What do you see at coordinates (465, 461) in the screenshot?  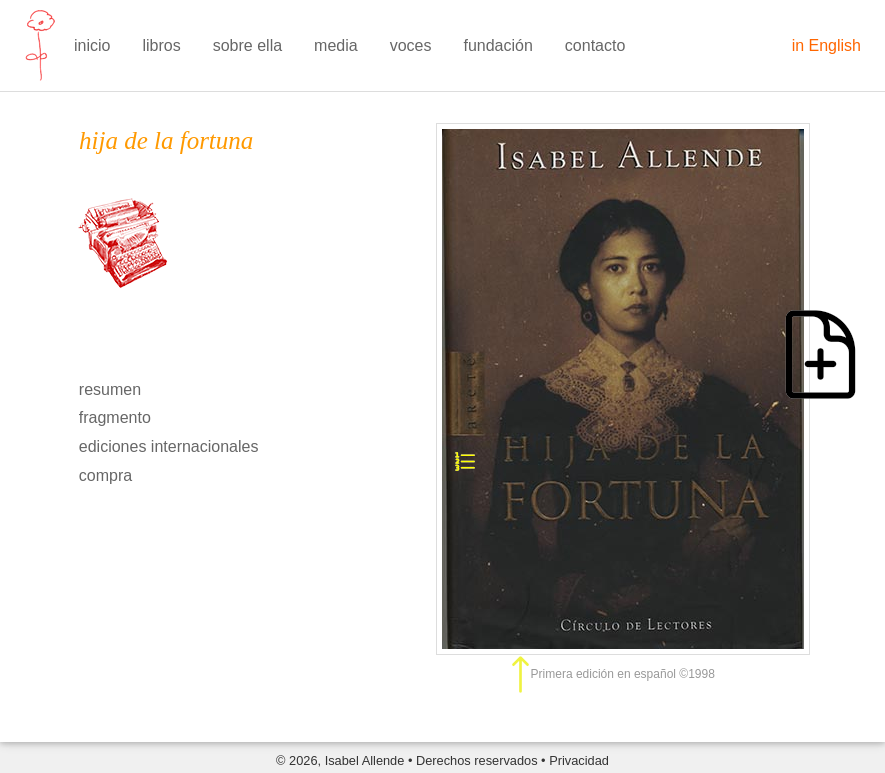 I see `format text as a numbered list` at bounding box center [465, 461].